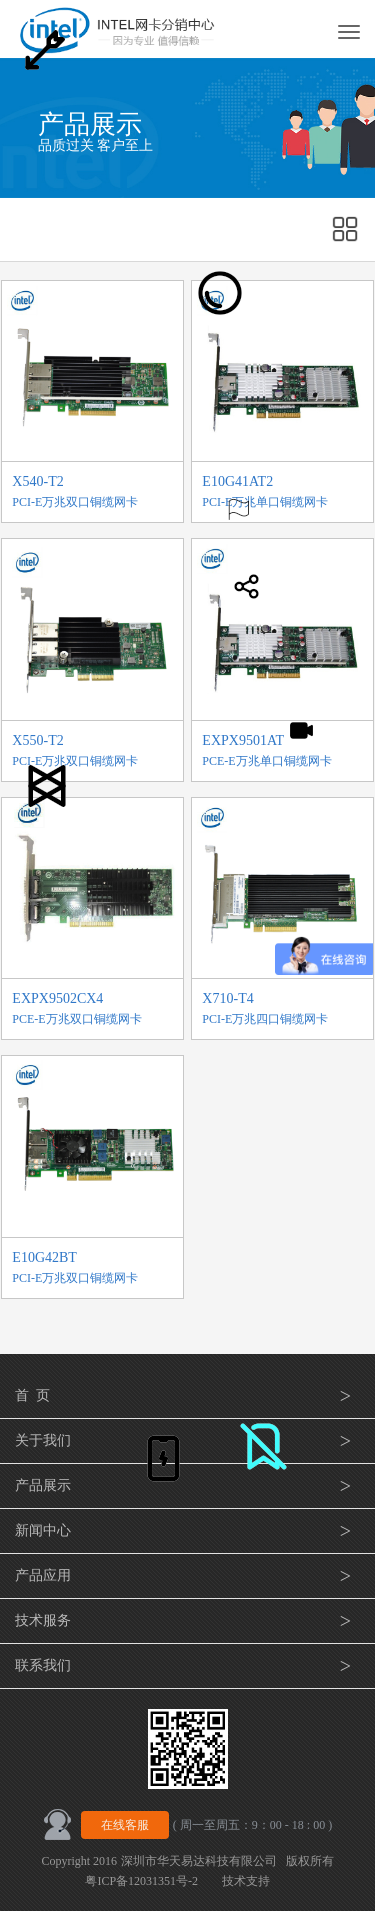  I want to click on remove item from bookmarks, so click(263, 1446).